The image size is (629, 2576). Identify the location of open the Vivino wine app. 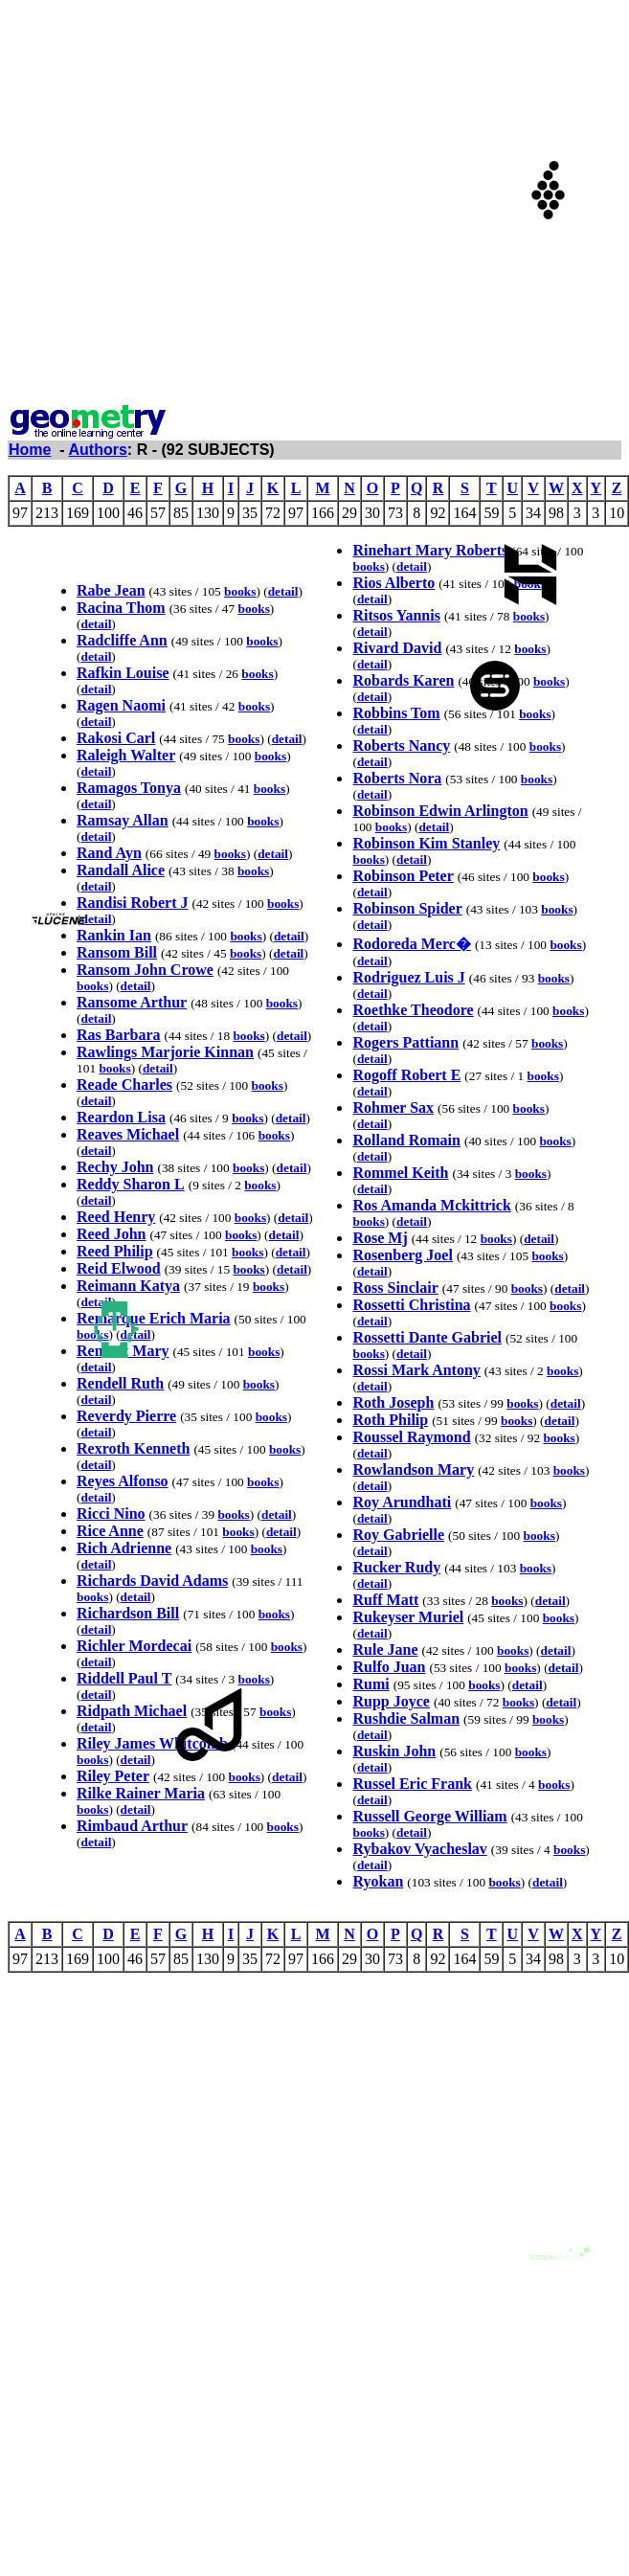
(548, 190).